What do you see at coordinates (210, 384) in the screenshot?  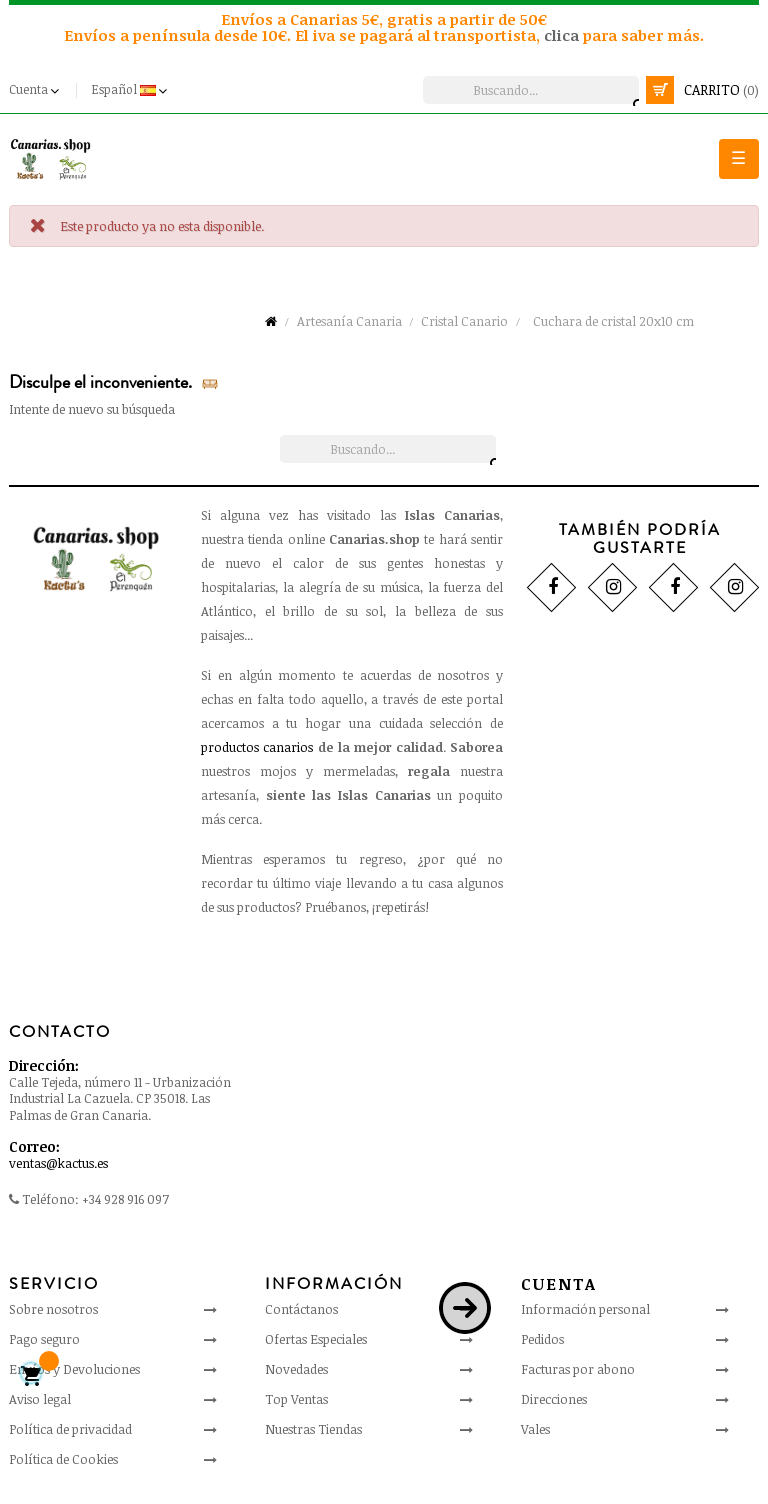 I see `browse furniture or home decor items` at bounding box center [210, 384].